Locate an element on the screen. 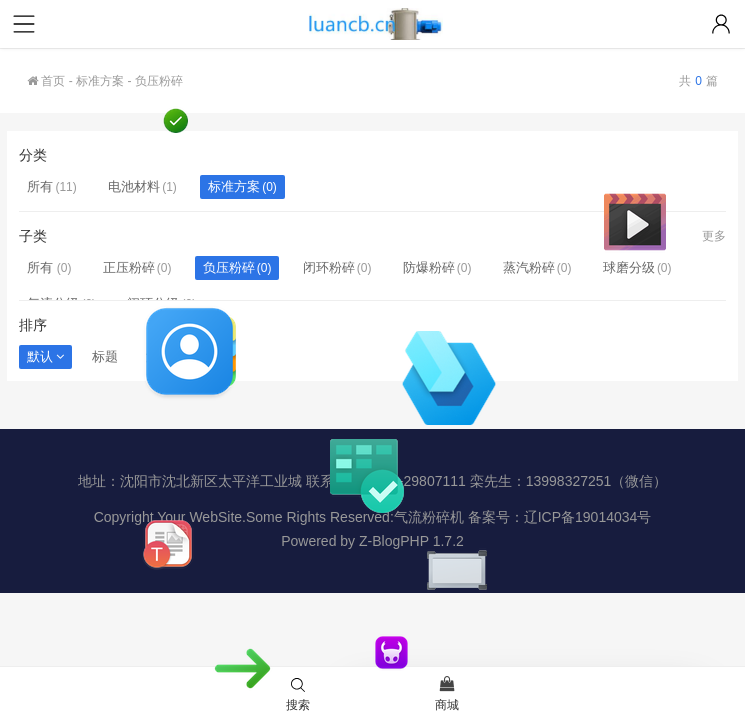 The width and height of the screenshot is (745, 720). open the communicator app is located at coordinates (189, 351).